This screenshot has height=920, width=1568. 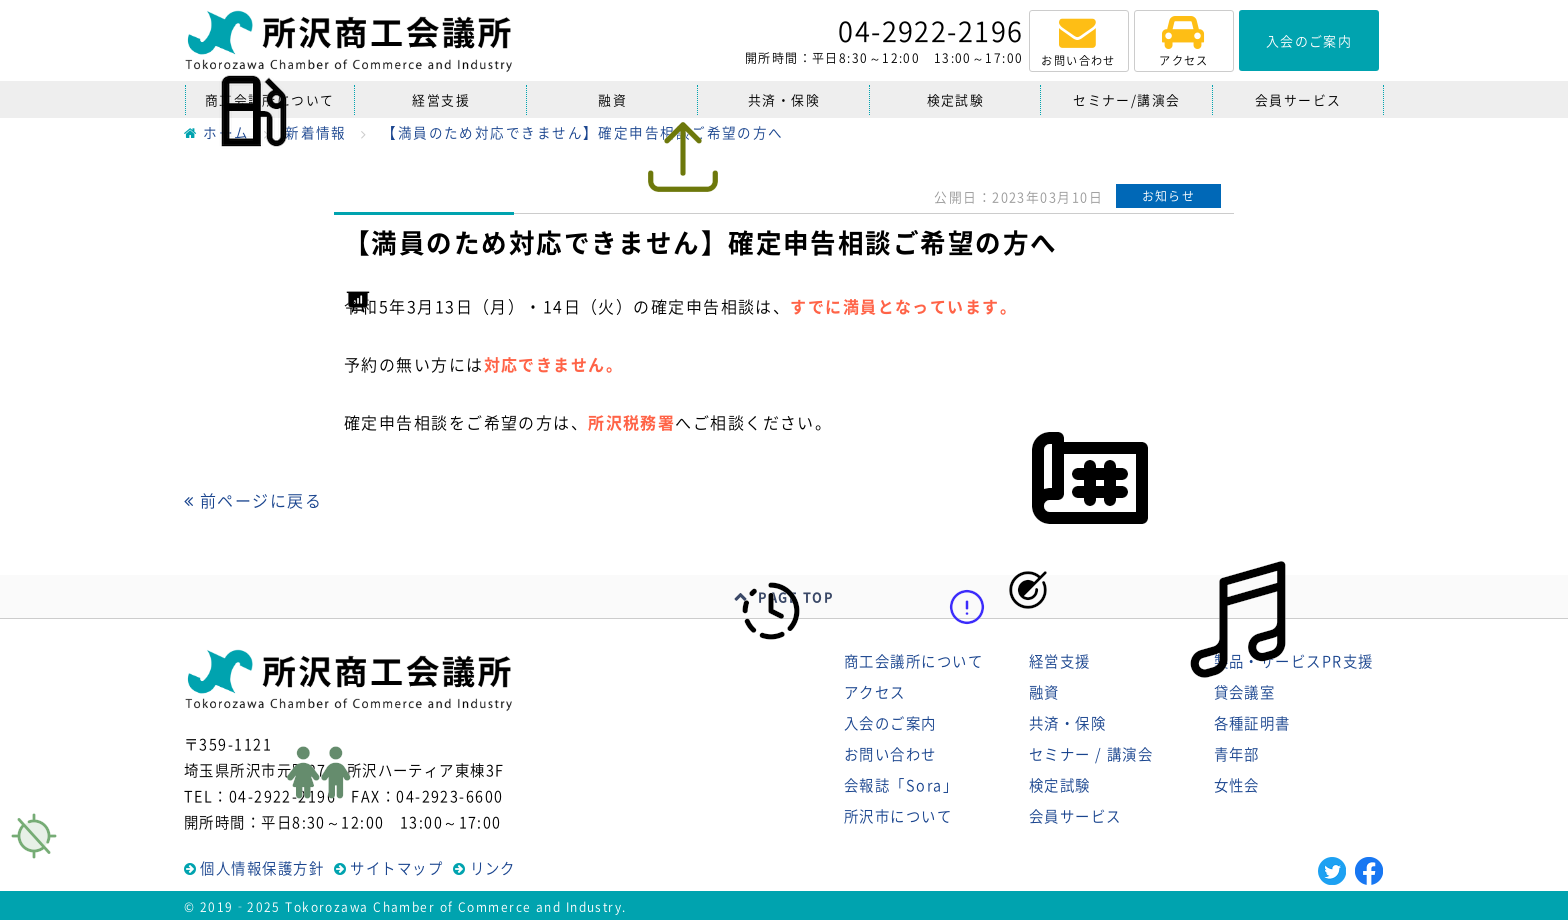 What do you see at coordinates (253, 111) in the screenshot?
I see `find nearby gas stations` at bounding box center [253, 111].